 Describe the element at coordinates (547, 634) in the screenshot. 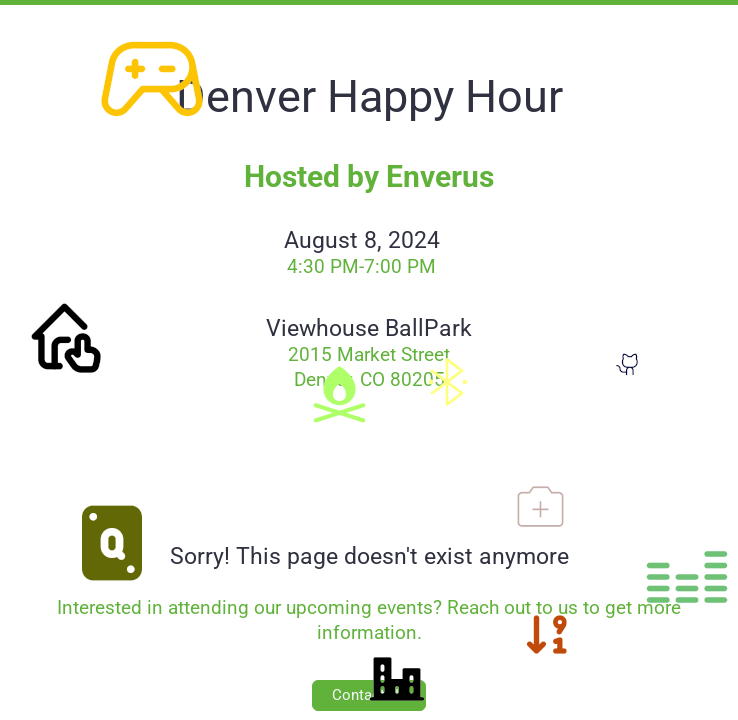

I see `sort items in descending numerical order (9 to 1)` at that location.